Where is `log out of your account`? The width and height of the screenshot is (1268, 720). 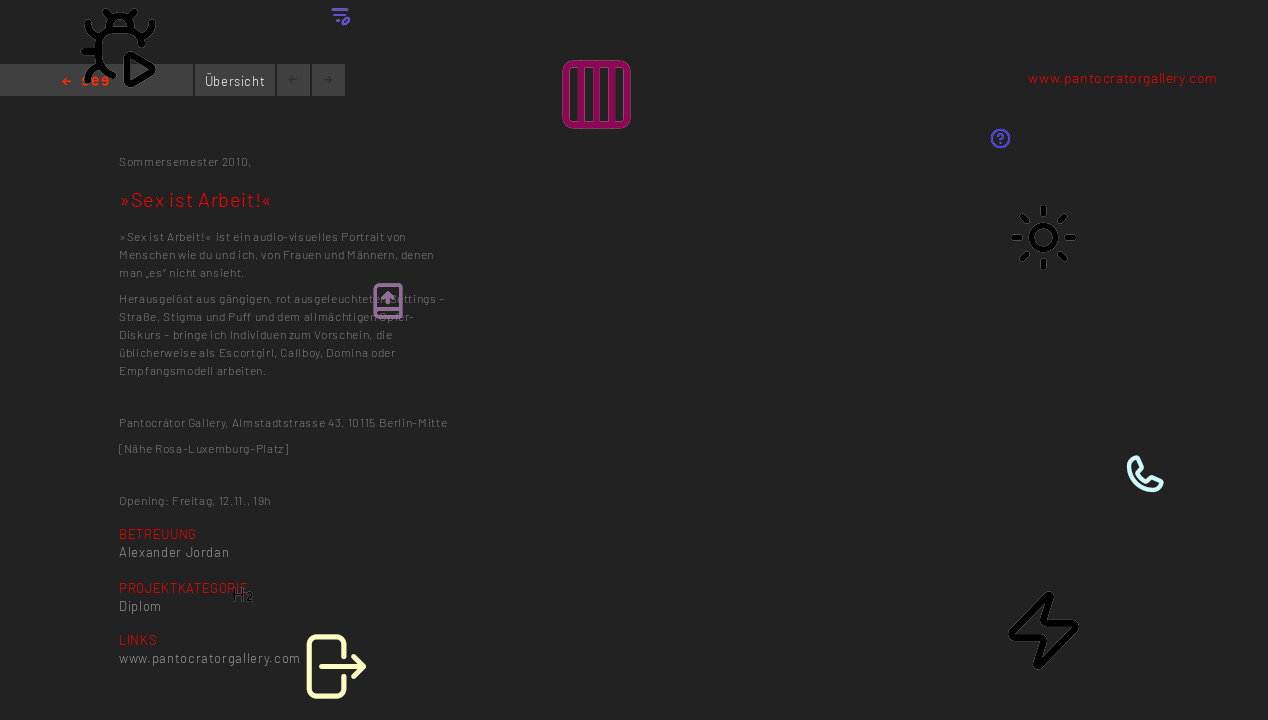 log out of your account is located at coordinates (331, 666).